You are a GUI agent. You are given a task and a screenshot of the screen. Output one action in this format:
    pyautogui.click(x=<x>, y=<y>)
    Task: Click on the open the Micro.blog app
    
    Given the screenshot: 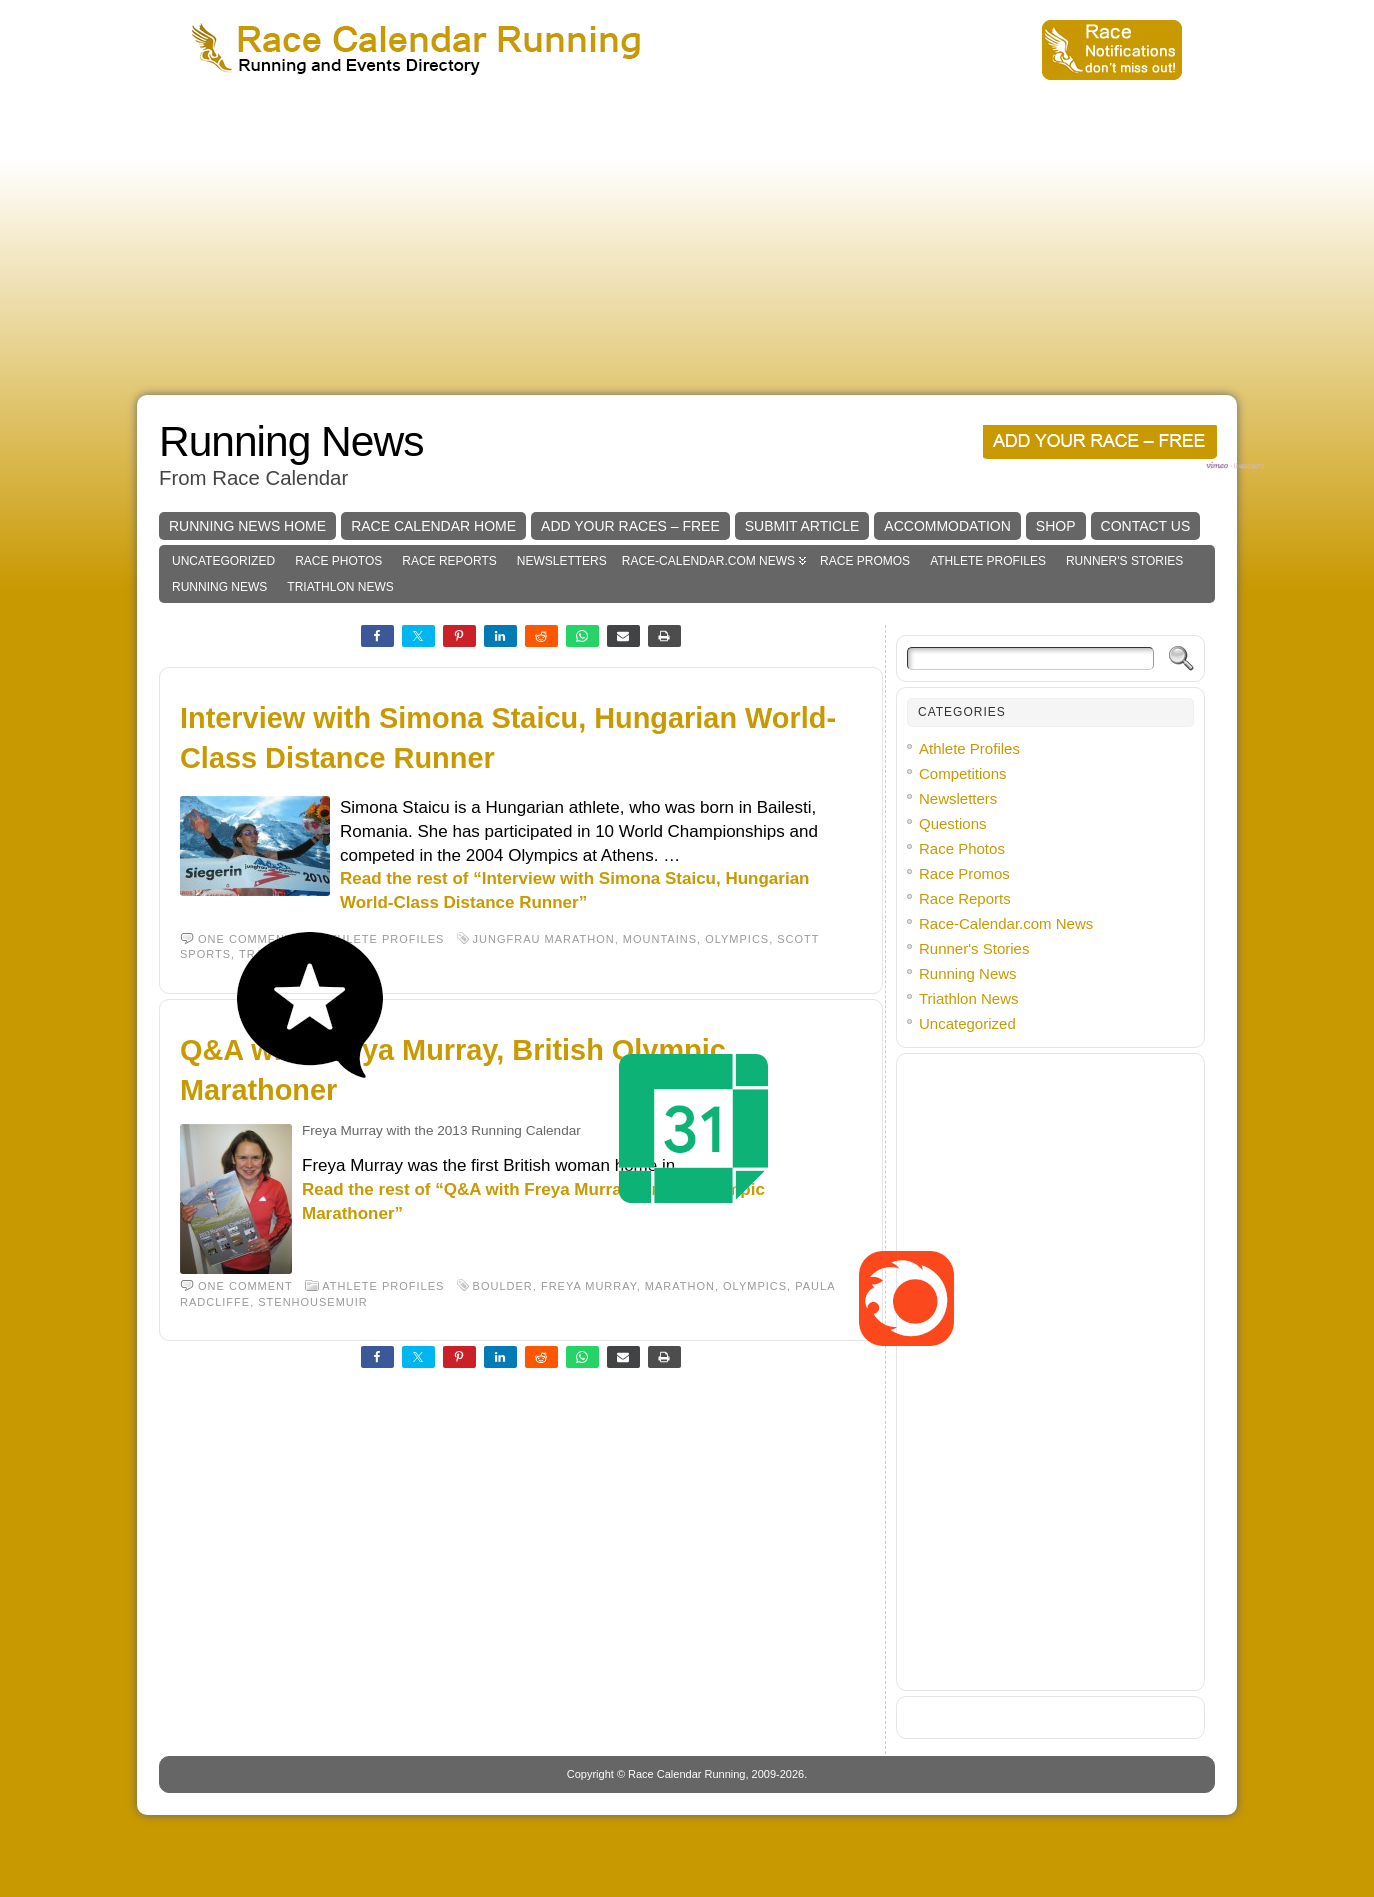 What is the action you would take?
    pyautogui.click(x=310, y=1005)
    